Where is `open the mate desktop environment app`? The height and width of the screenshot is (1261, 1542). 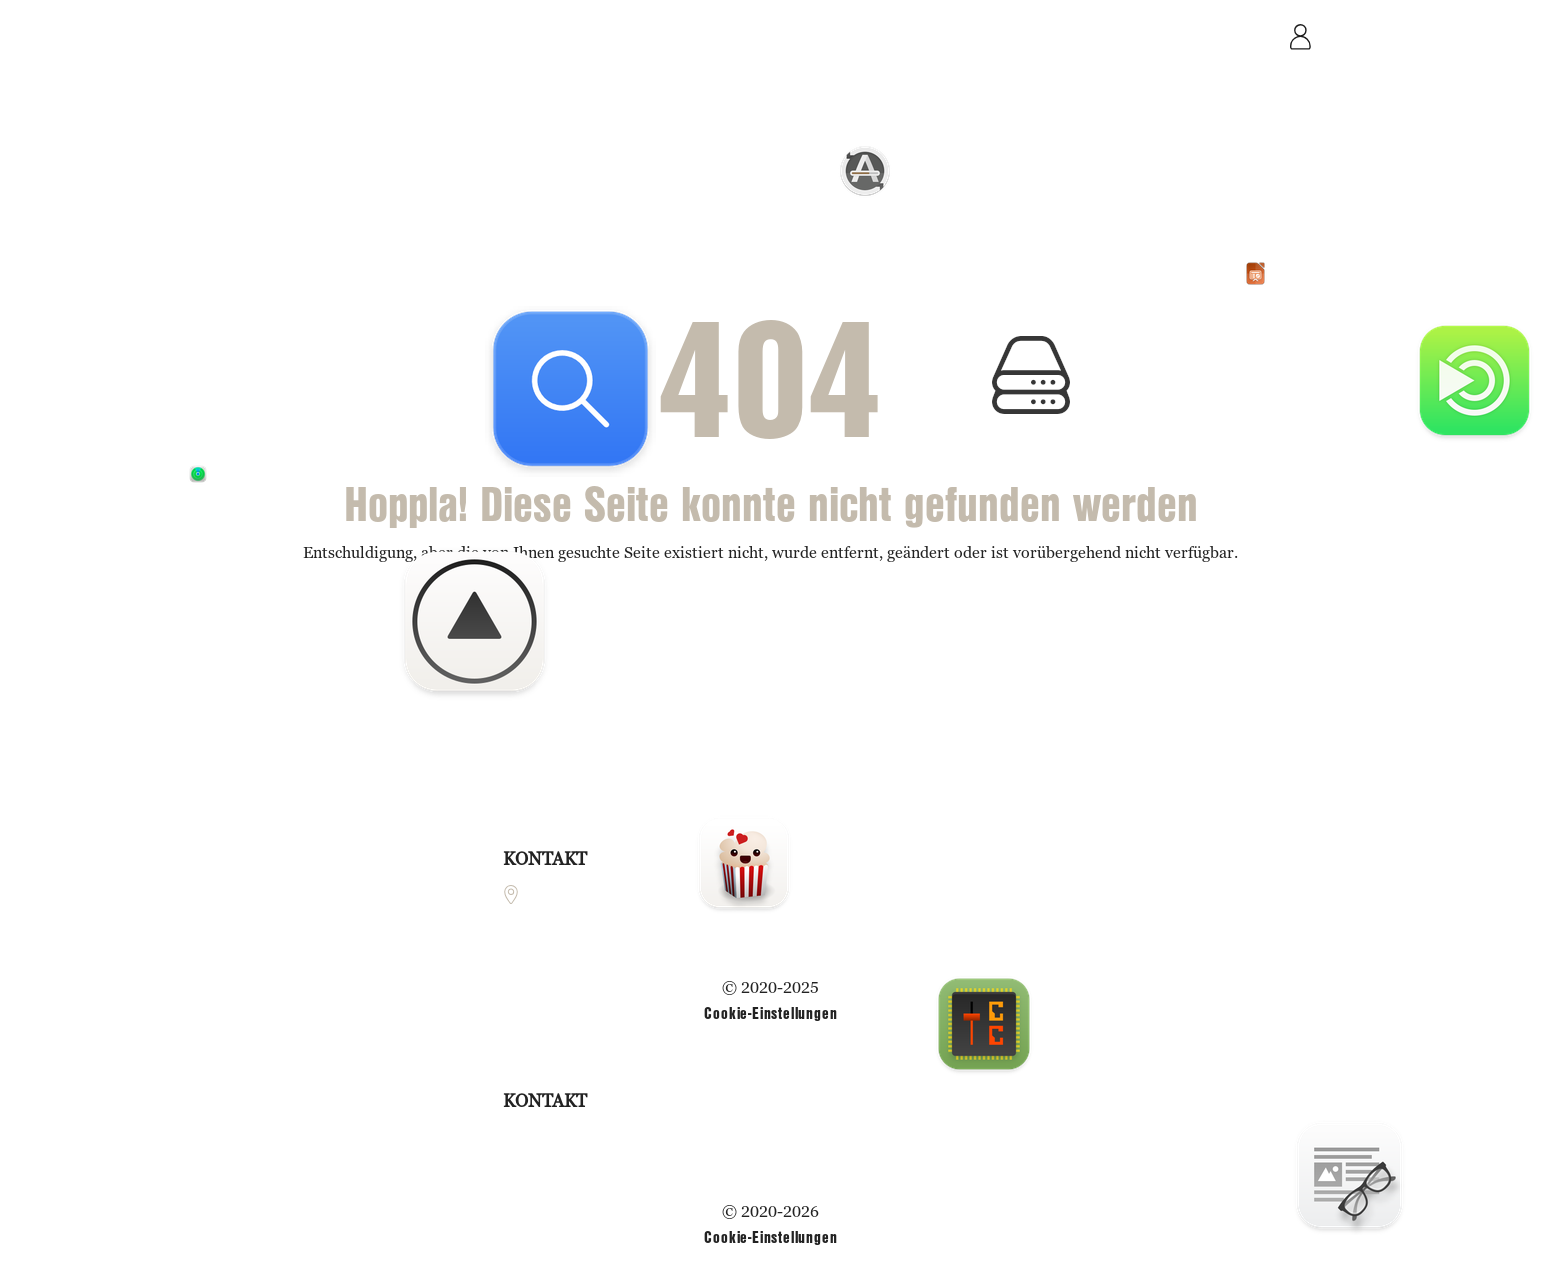
open the mate desktop environment app is located at coordinates (1474, 380).